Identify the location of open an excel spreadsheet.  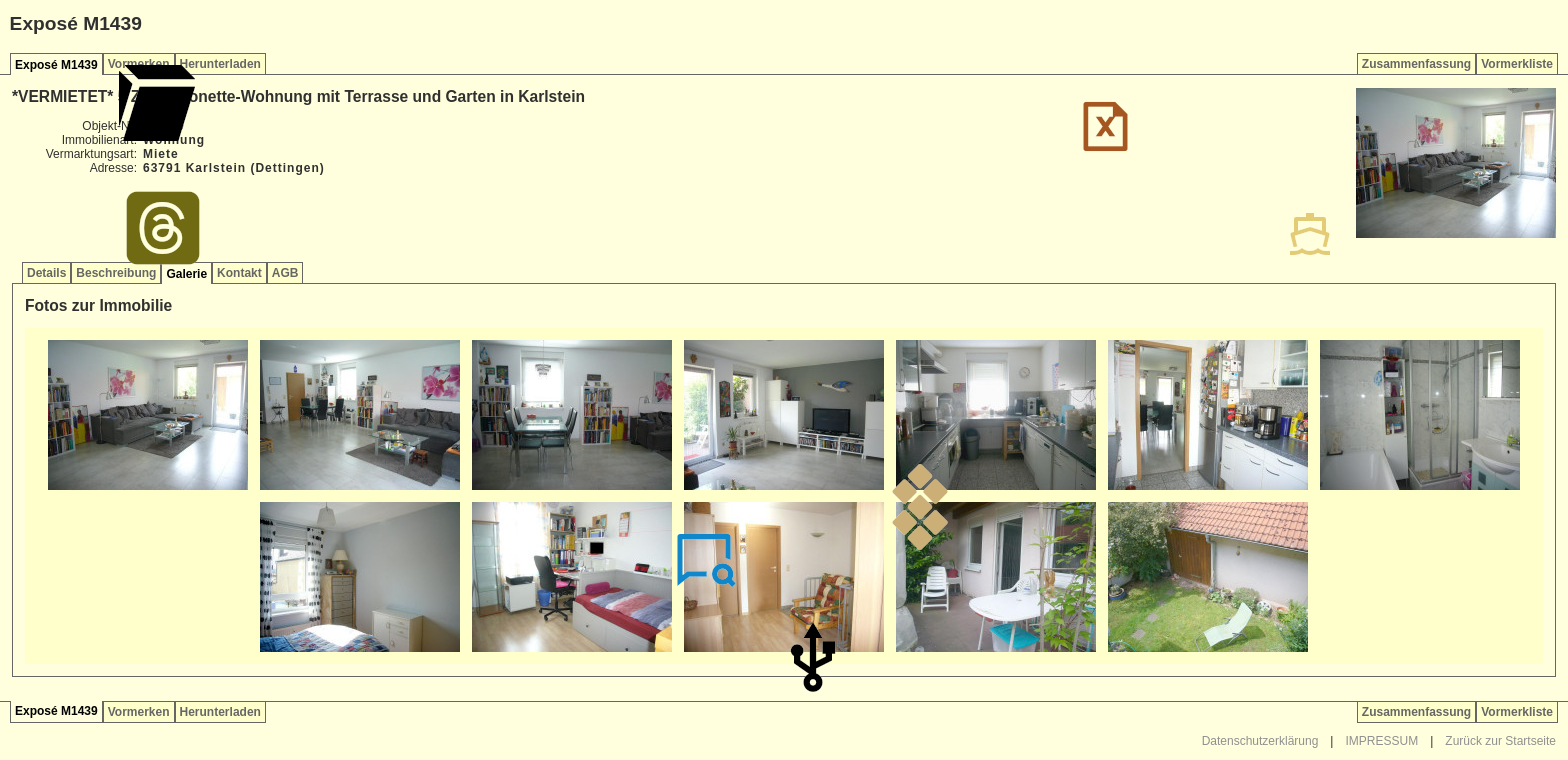
(1105, 126).